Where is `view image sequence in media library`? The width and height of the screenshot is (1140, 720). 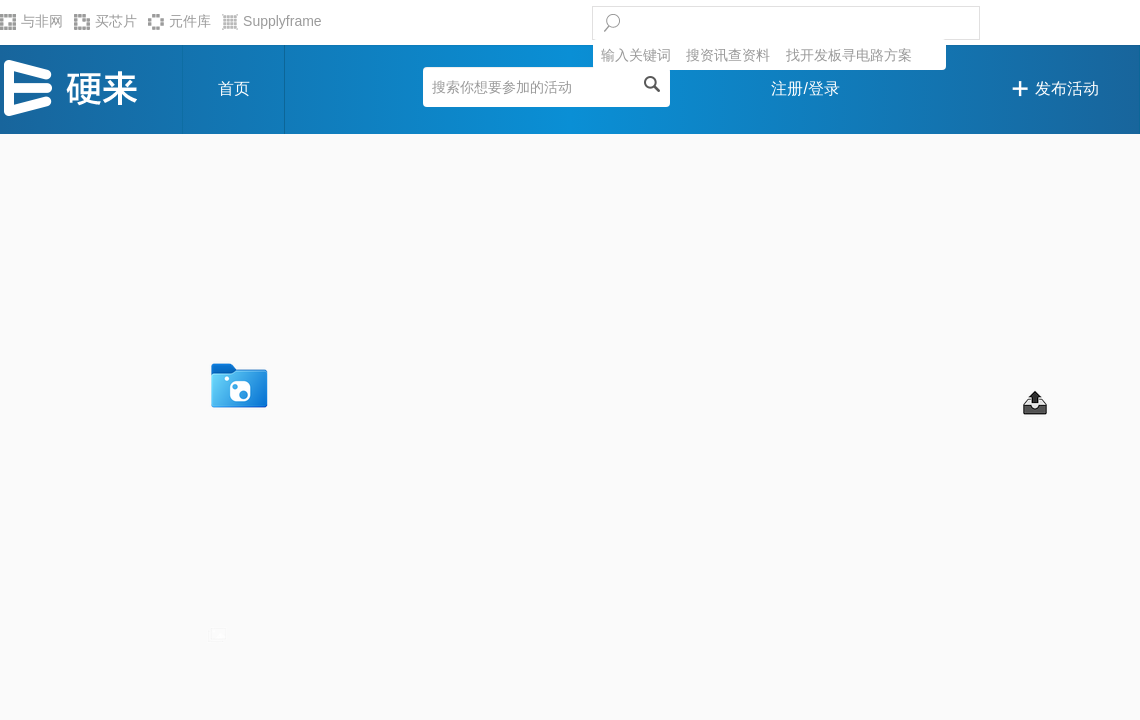 view image sequence in media library is located at coordinates (217, 635).